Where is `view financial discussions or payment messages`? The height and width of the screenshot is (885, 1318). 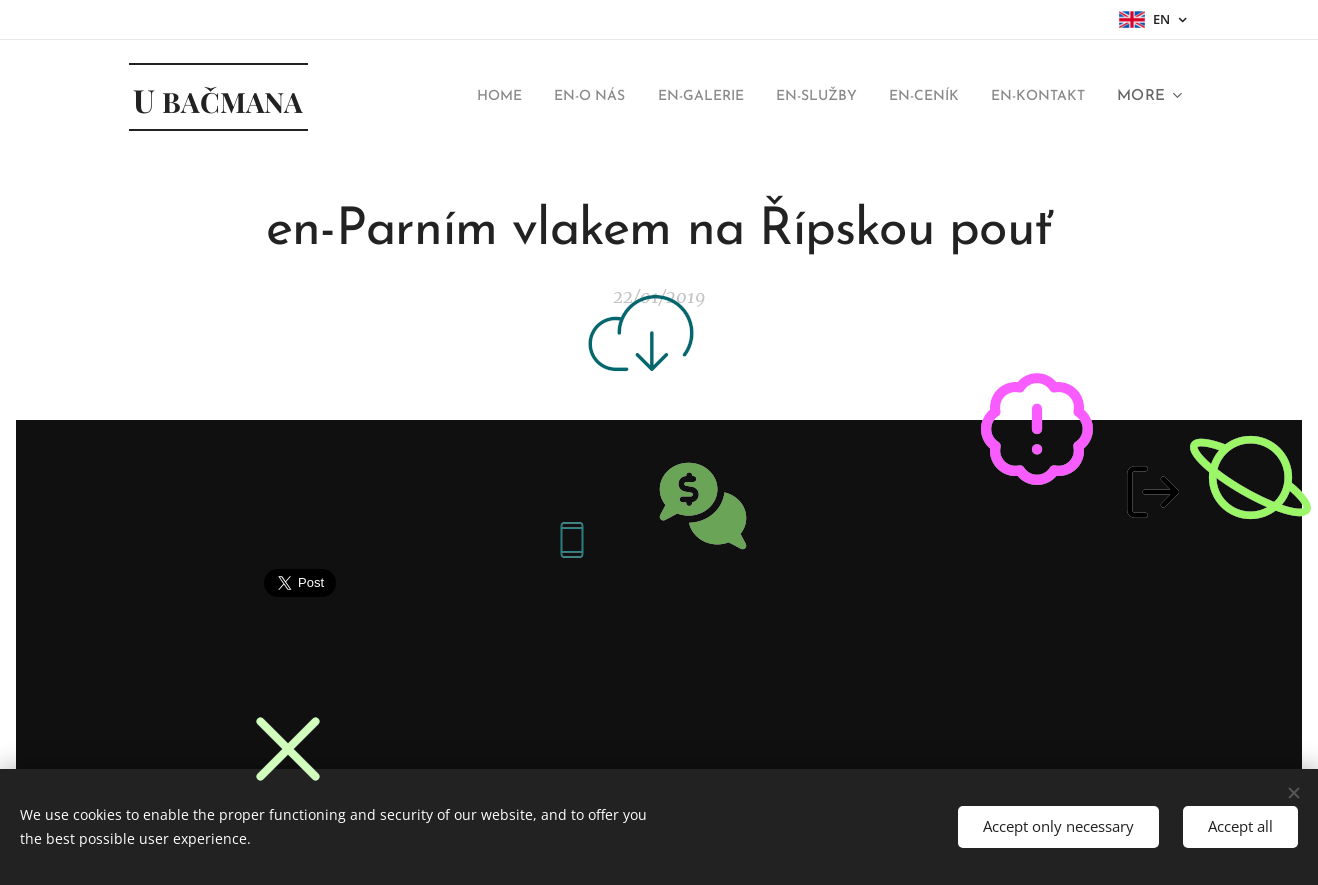
view financial discussions or payment messages is located at coordinates (703, 506).